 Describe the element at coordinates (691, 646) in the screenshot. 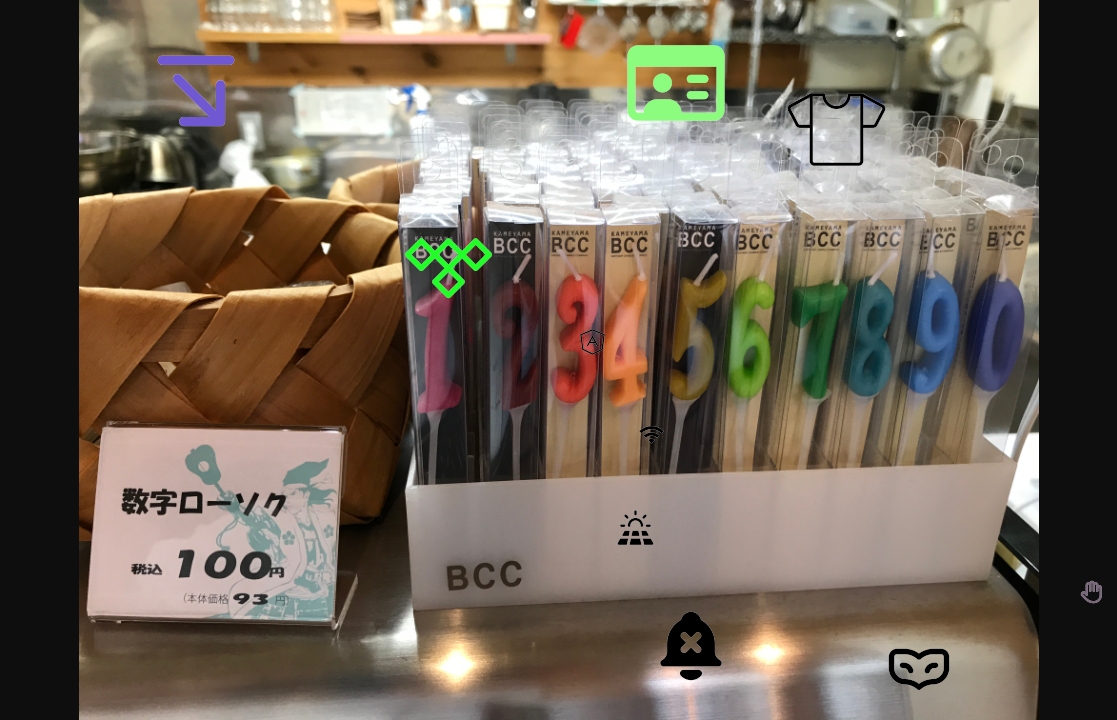

I see `dismiss or clear notifications` at that location.